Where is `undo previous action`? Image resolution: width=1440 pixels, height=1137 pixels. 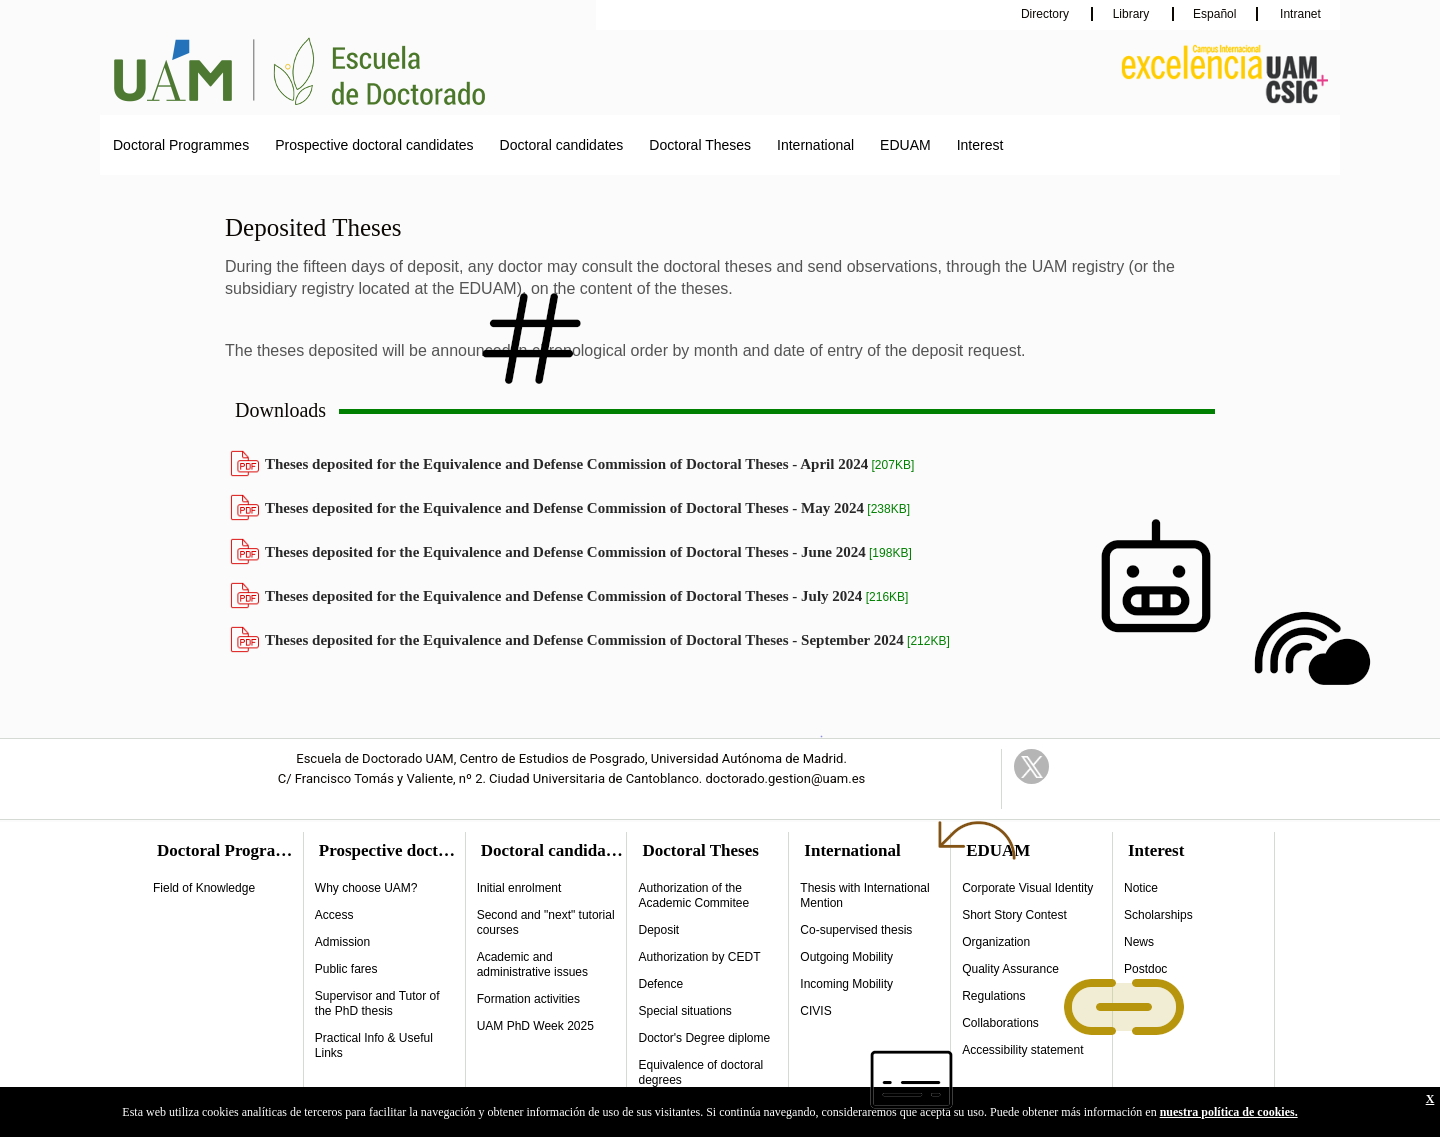
undo previous action is located at coordinates (978, 837).